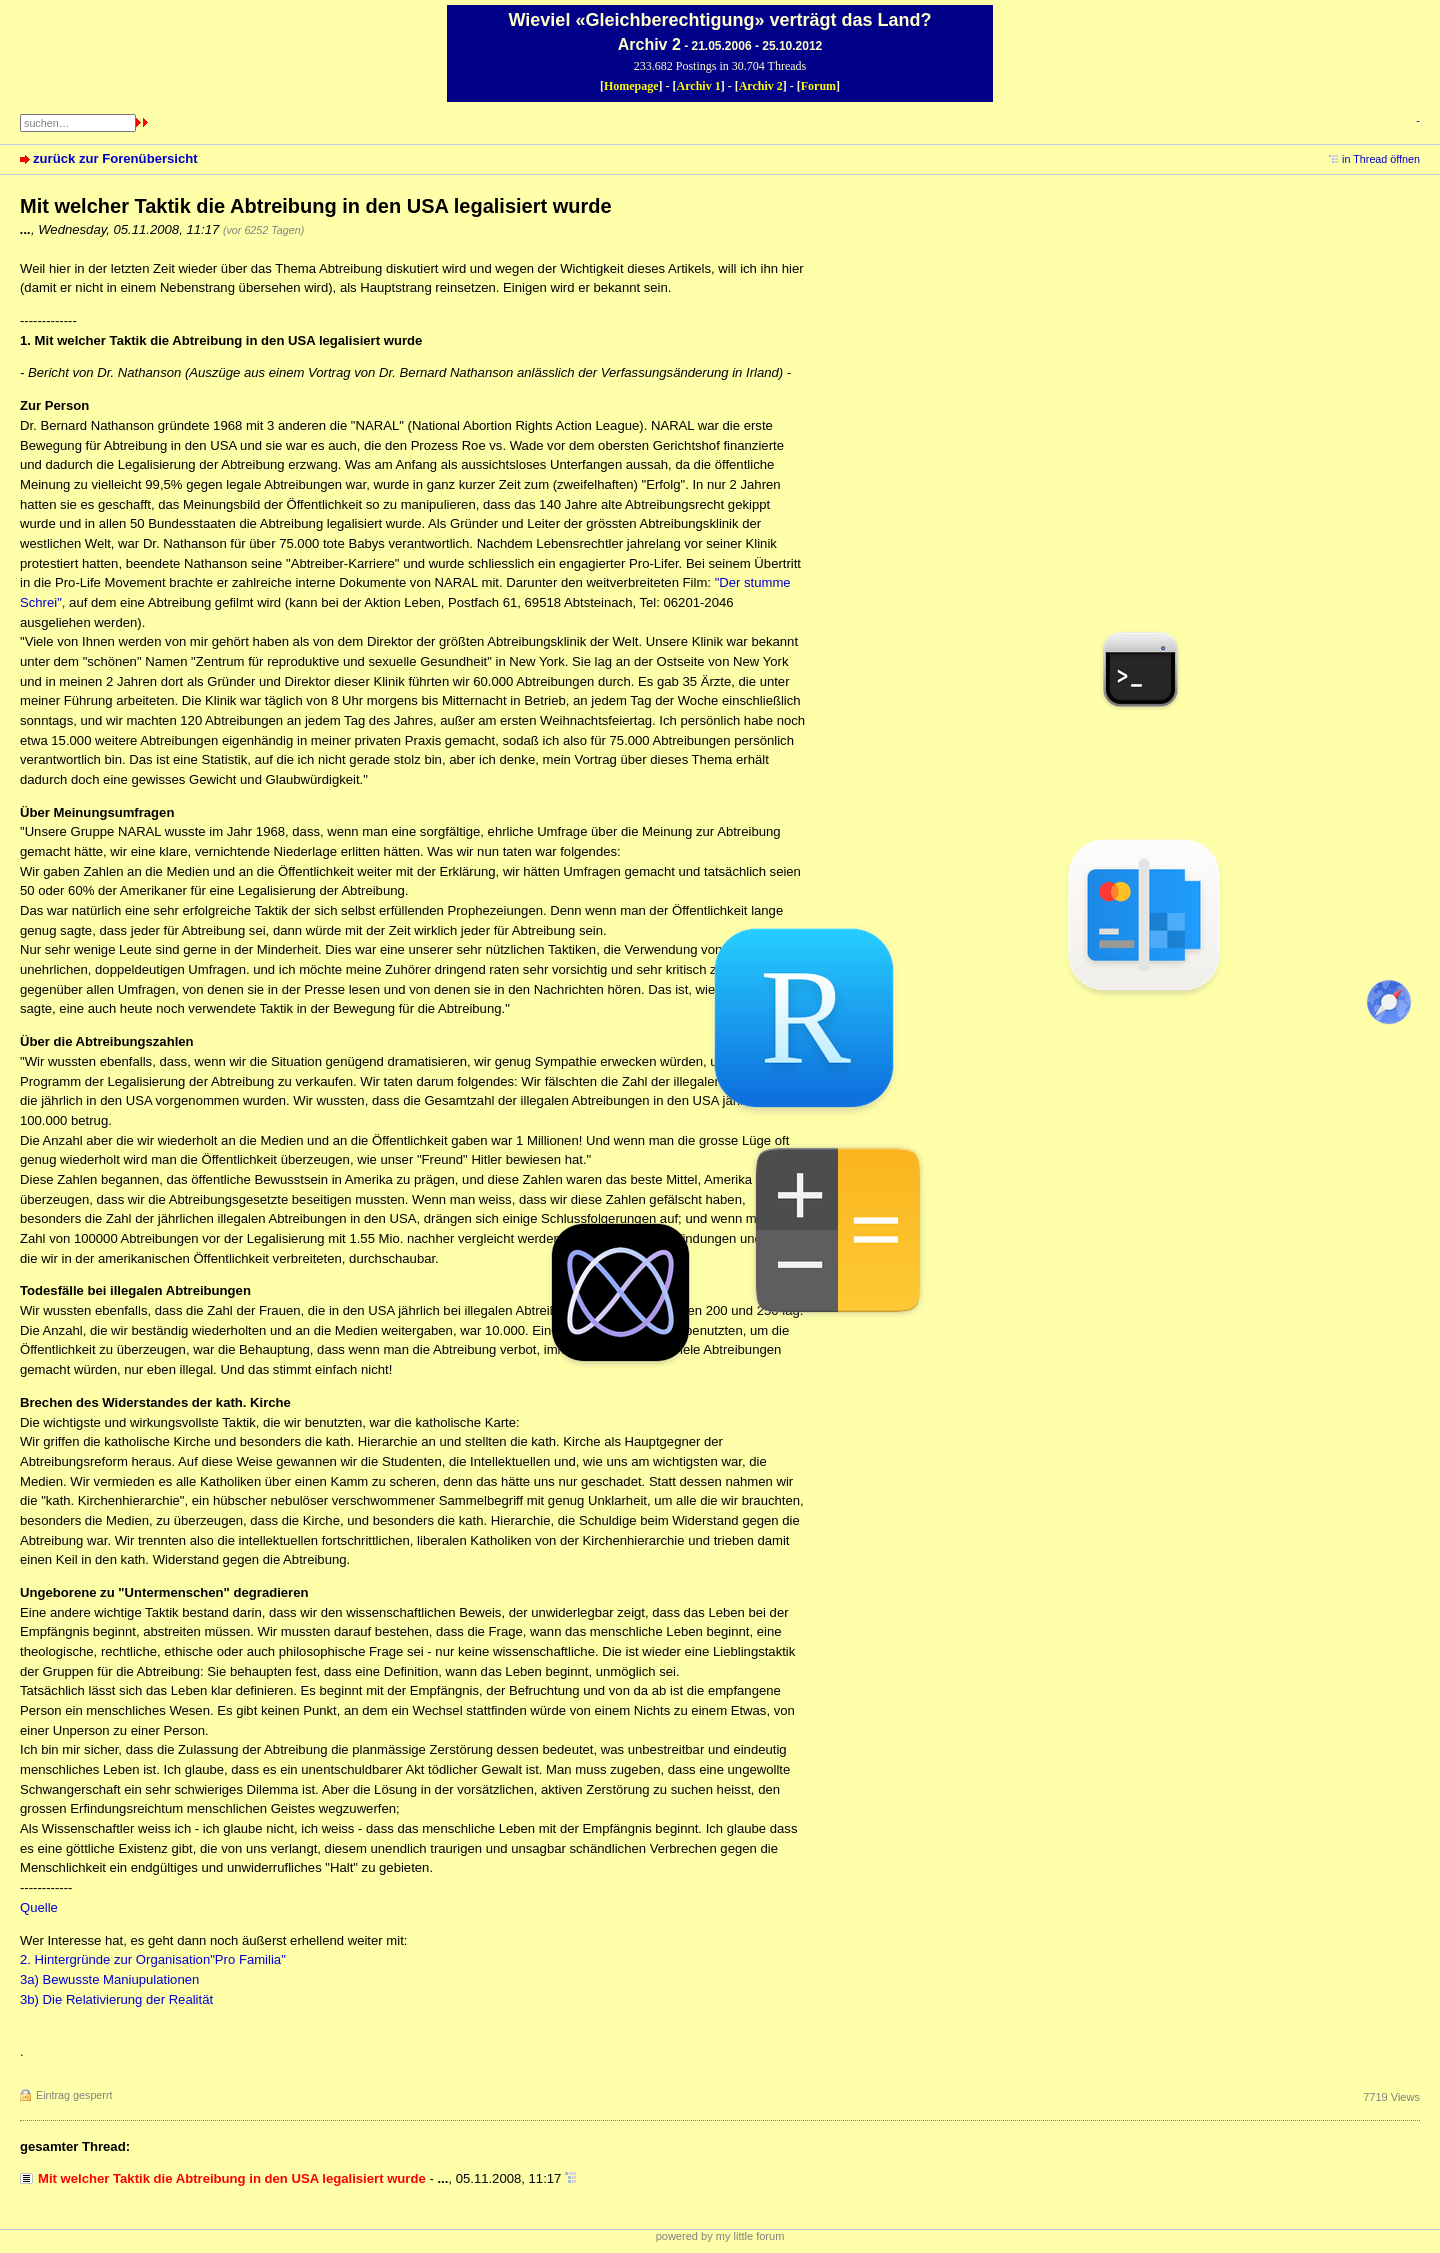  What do you see at coordinates (1140, 669) in the screenshot?
I see `open yakuake drop-down terminal` at bounding box center [1140, 669].